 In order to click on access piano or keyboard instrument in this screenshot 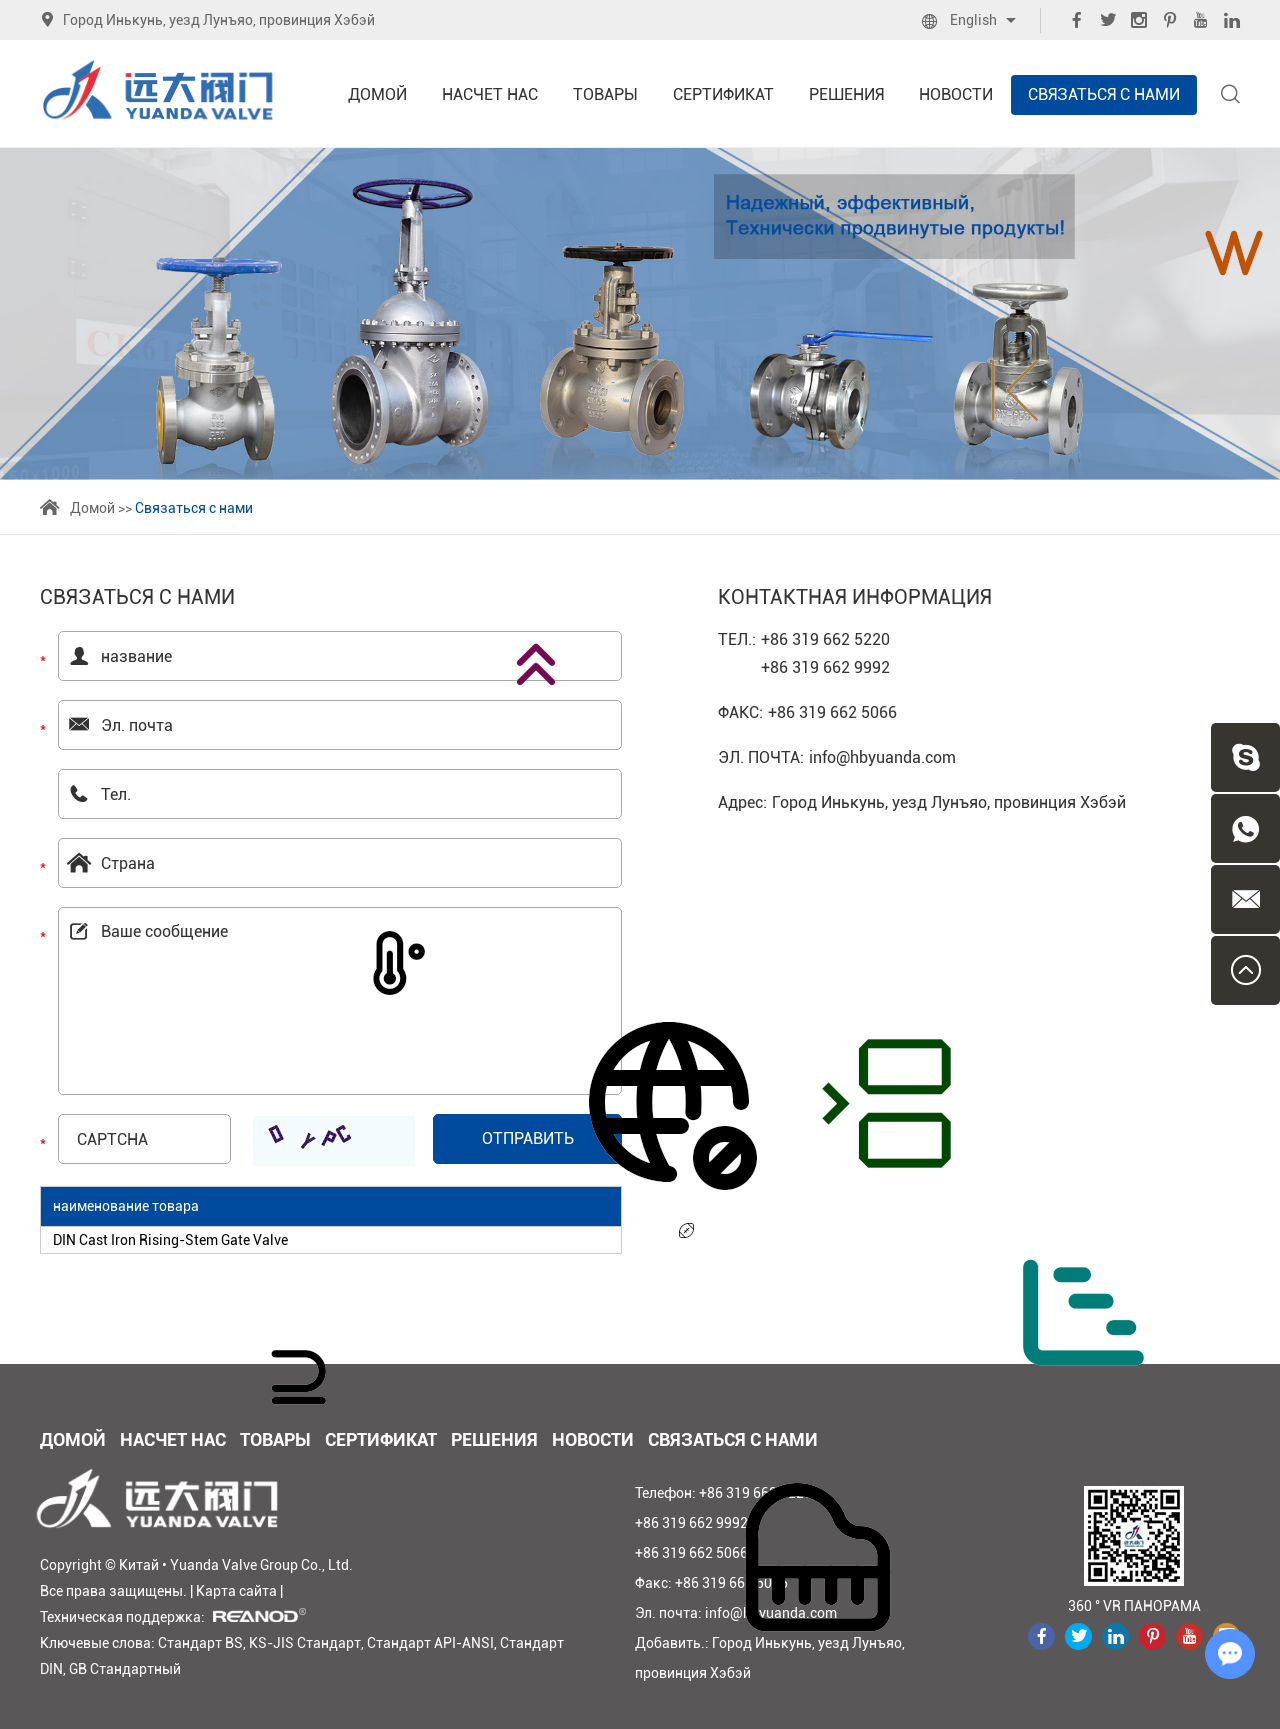, I will do `click(818, 1559)`.